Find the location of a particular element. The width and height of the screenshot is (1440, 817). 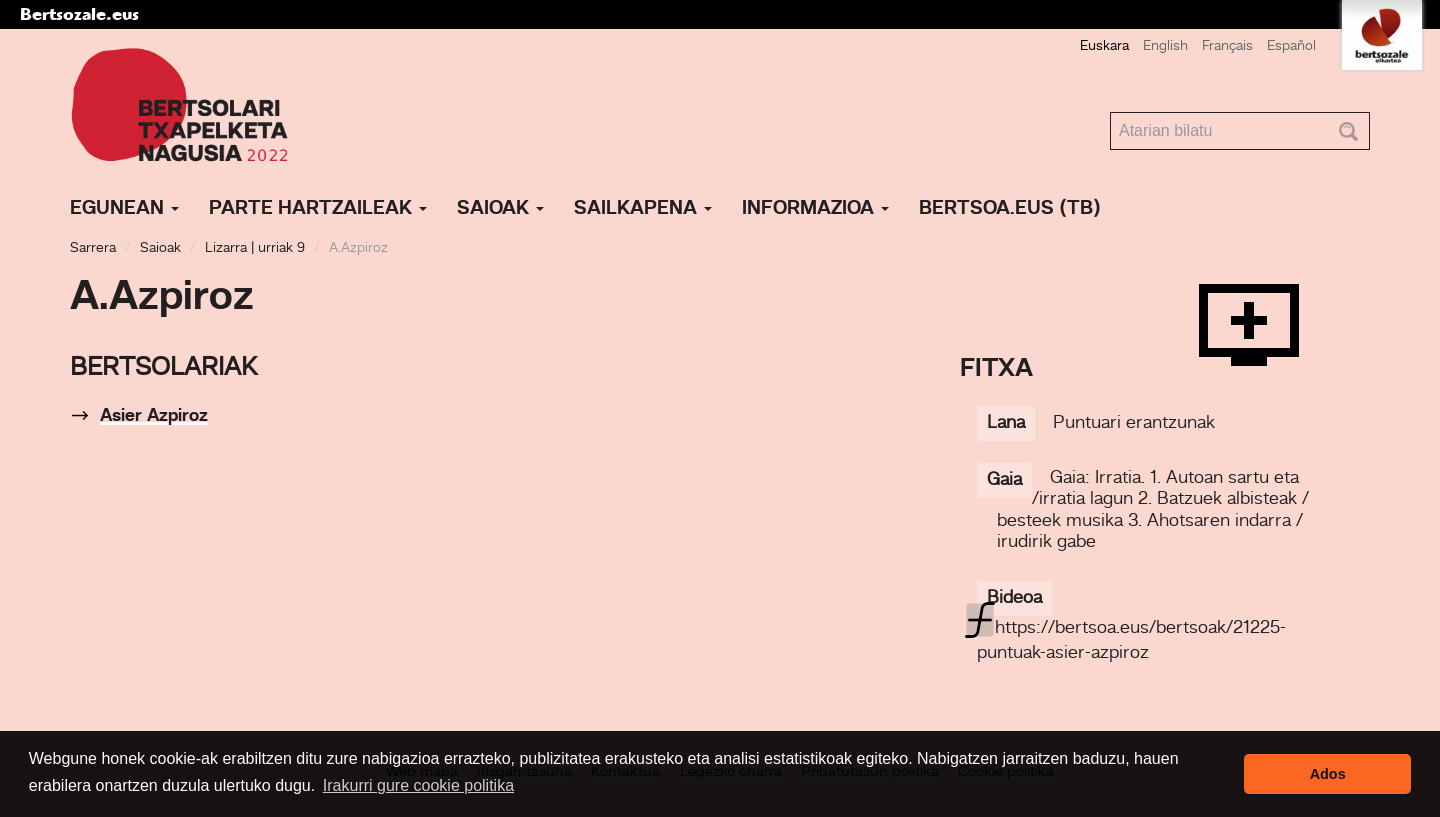

insert a mathematical function or formula is located at coordinates (980, 620).